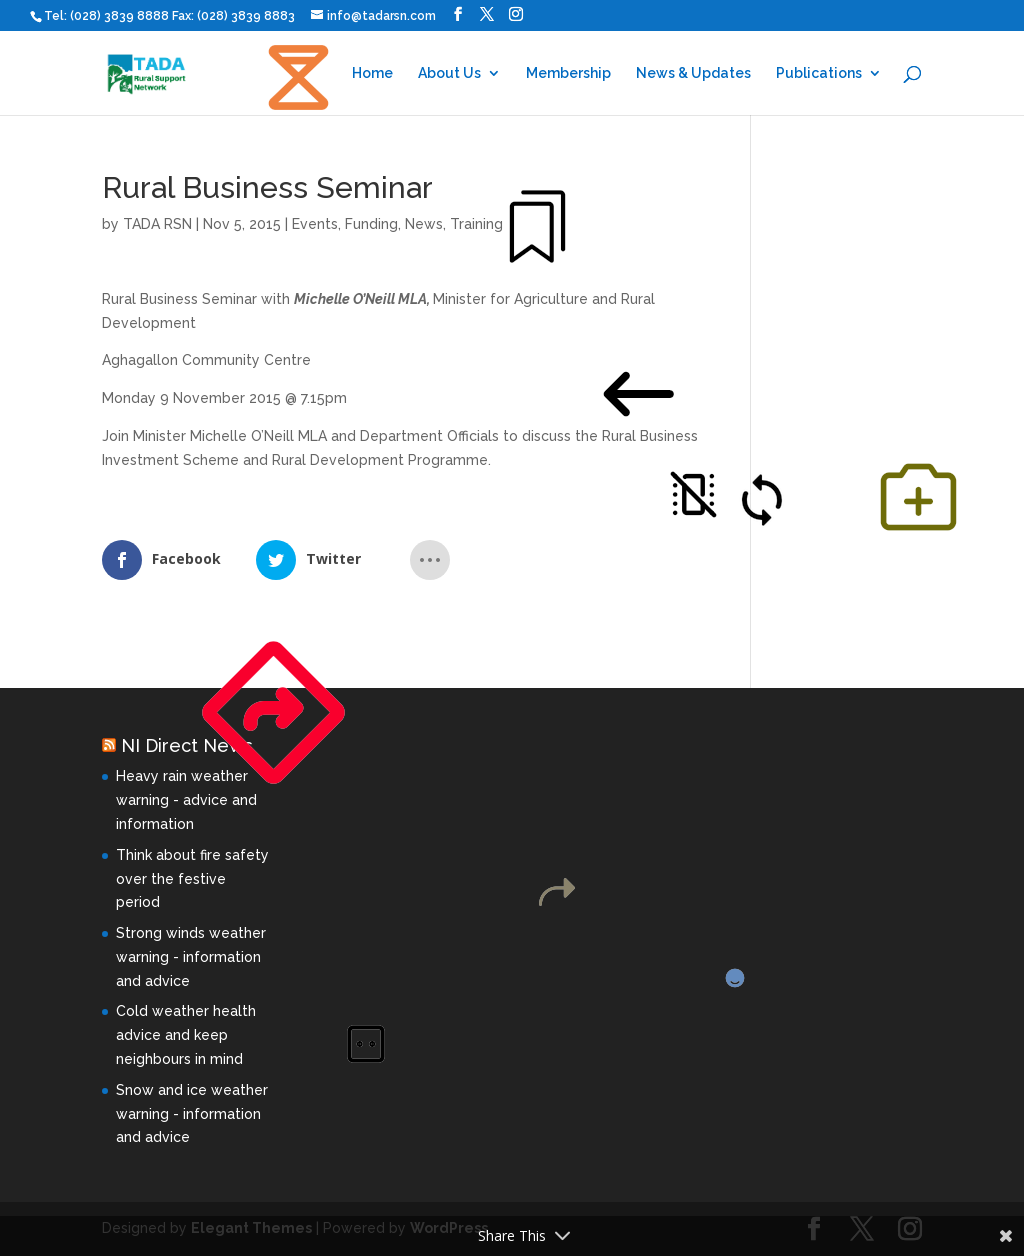 The width and height of the screenshot is (1024, 1256). I want to click on add a new photo, so click(918, 498).